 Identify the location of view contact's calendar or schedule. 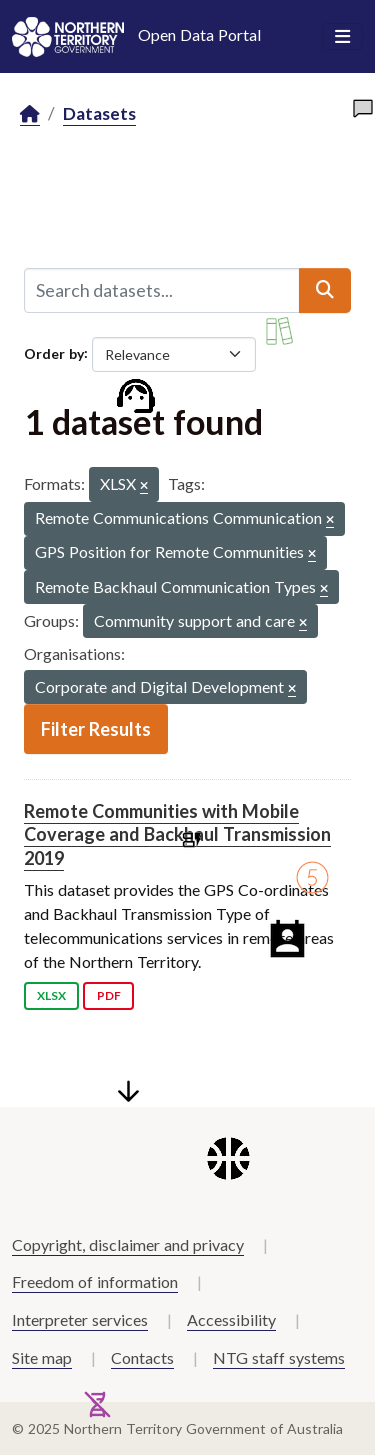
(287, 940).